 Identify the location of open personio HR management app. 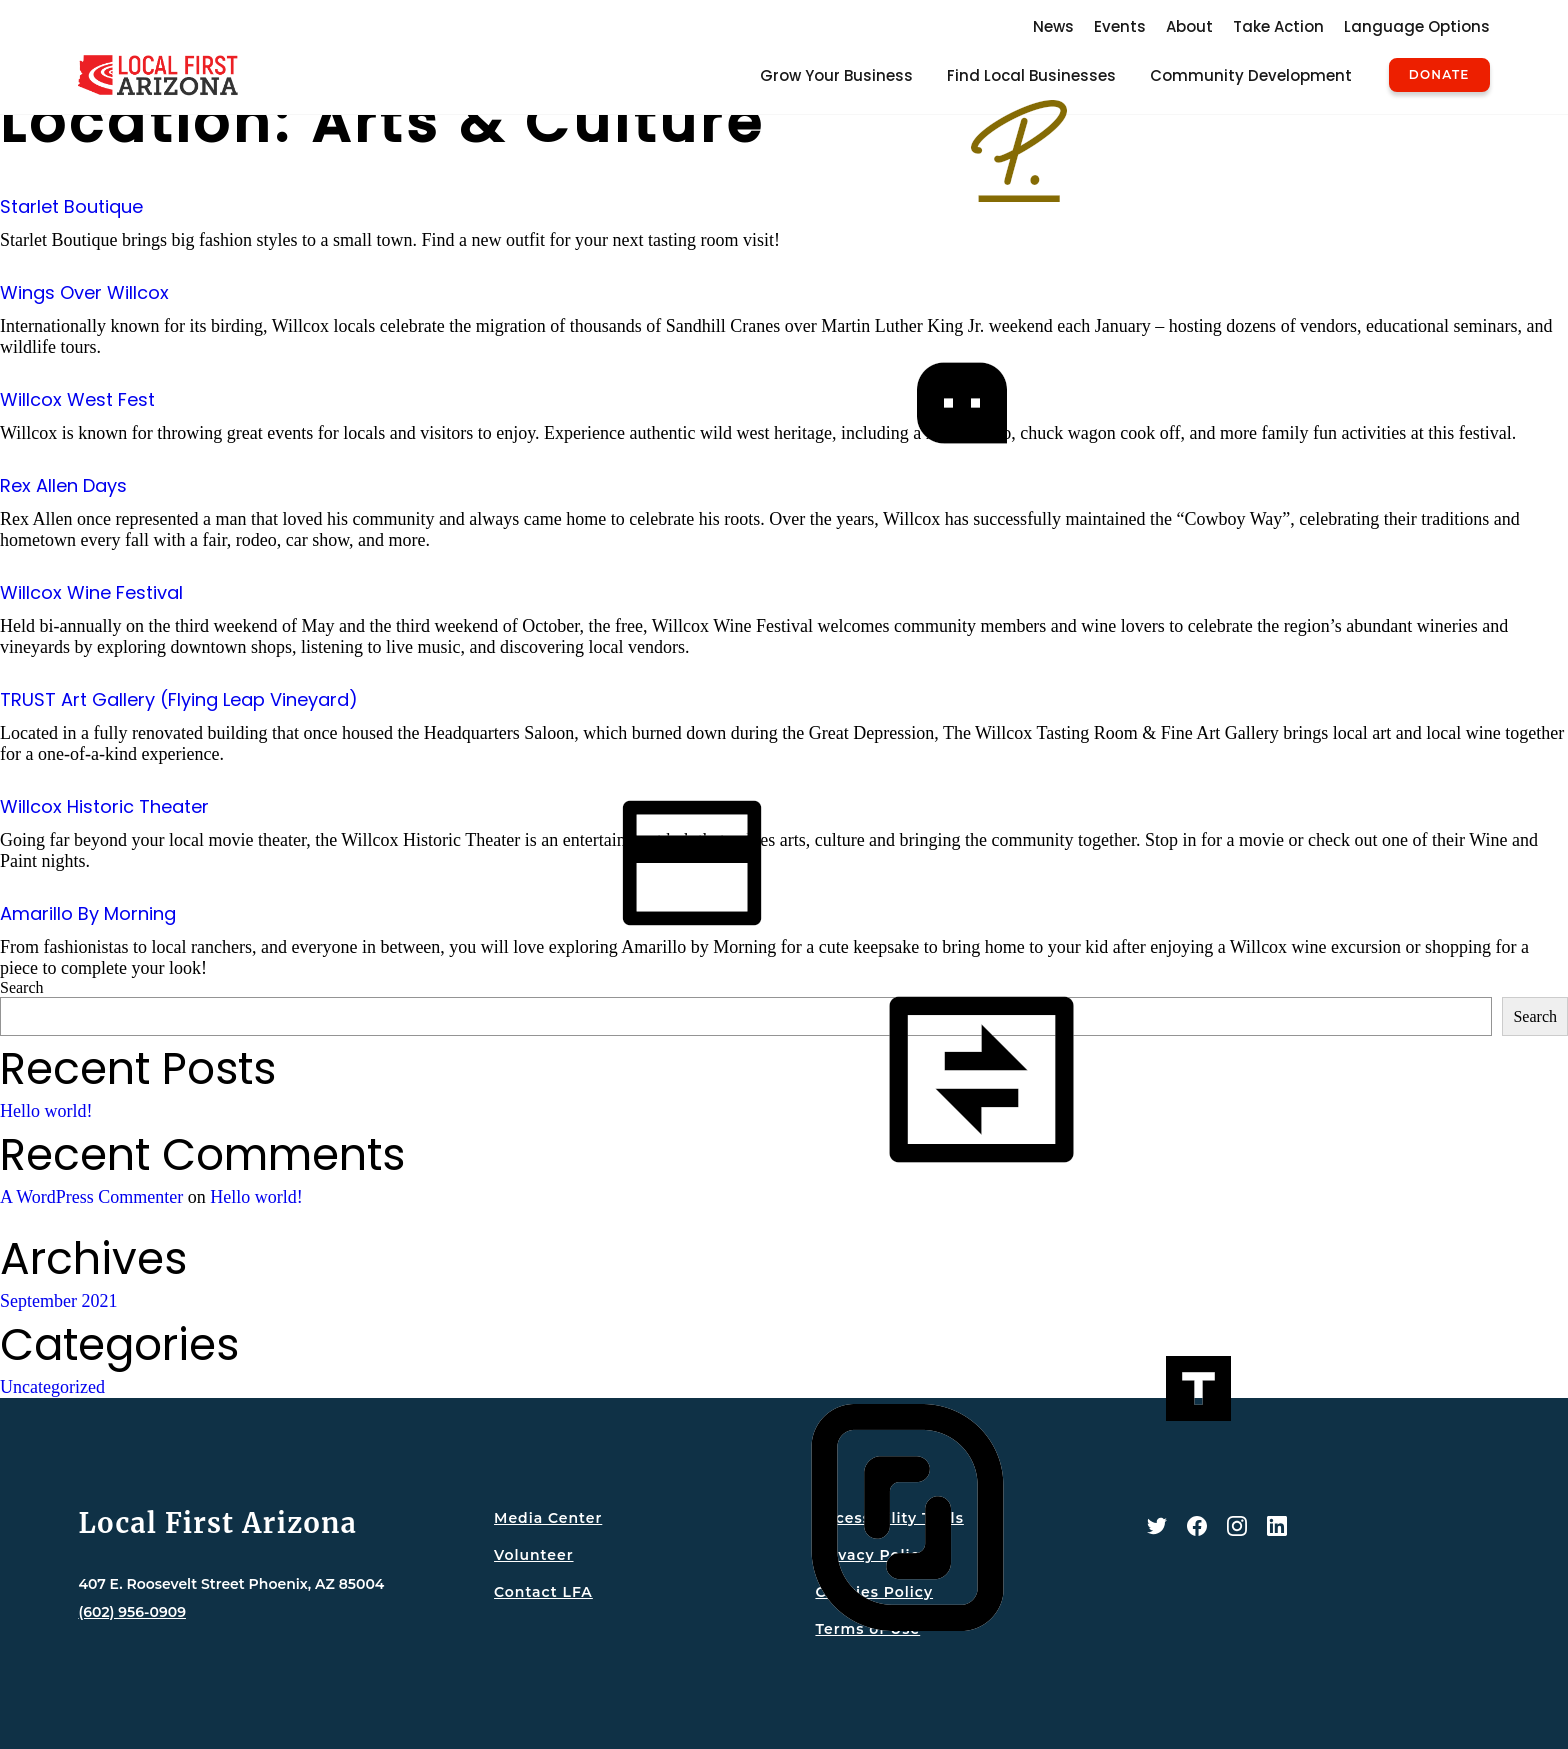
(1019, 151).